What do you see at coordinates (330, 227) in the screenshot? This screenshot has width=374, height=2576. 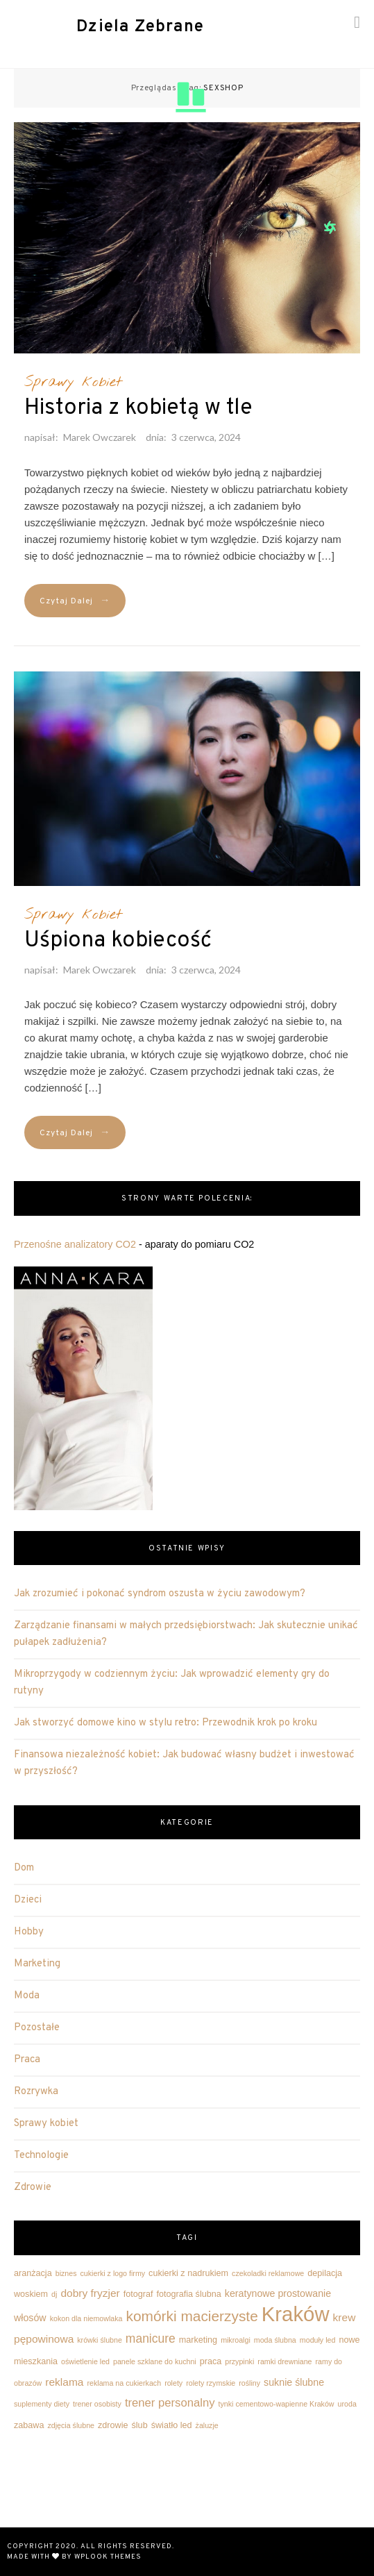 I see `launch octane render application` at bounding box center [330, 227].